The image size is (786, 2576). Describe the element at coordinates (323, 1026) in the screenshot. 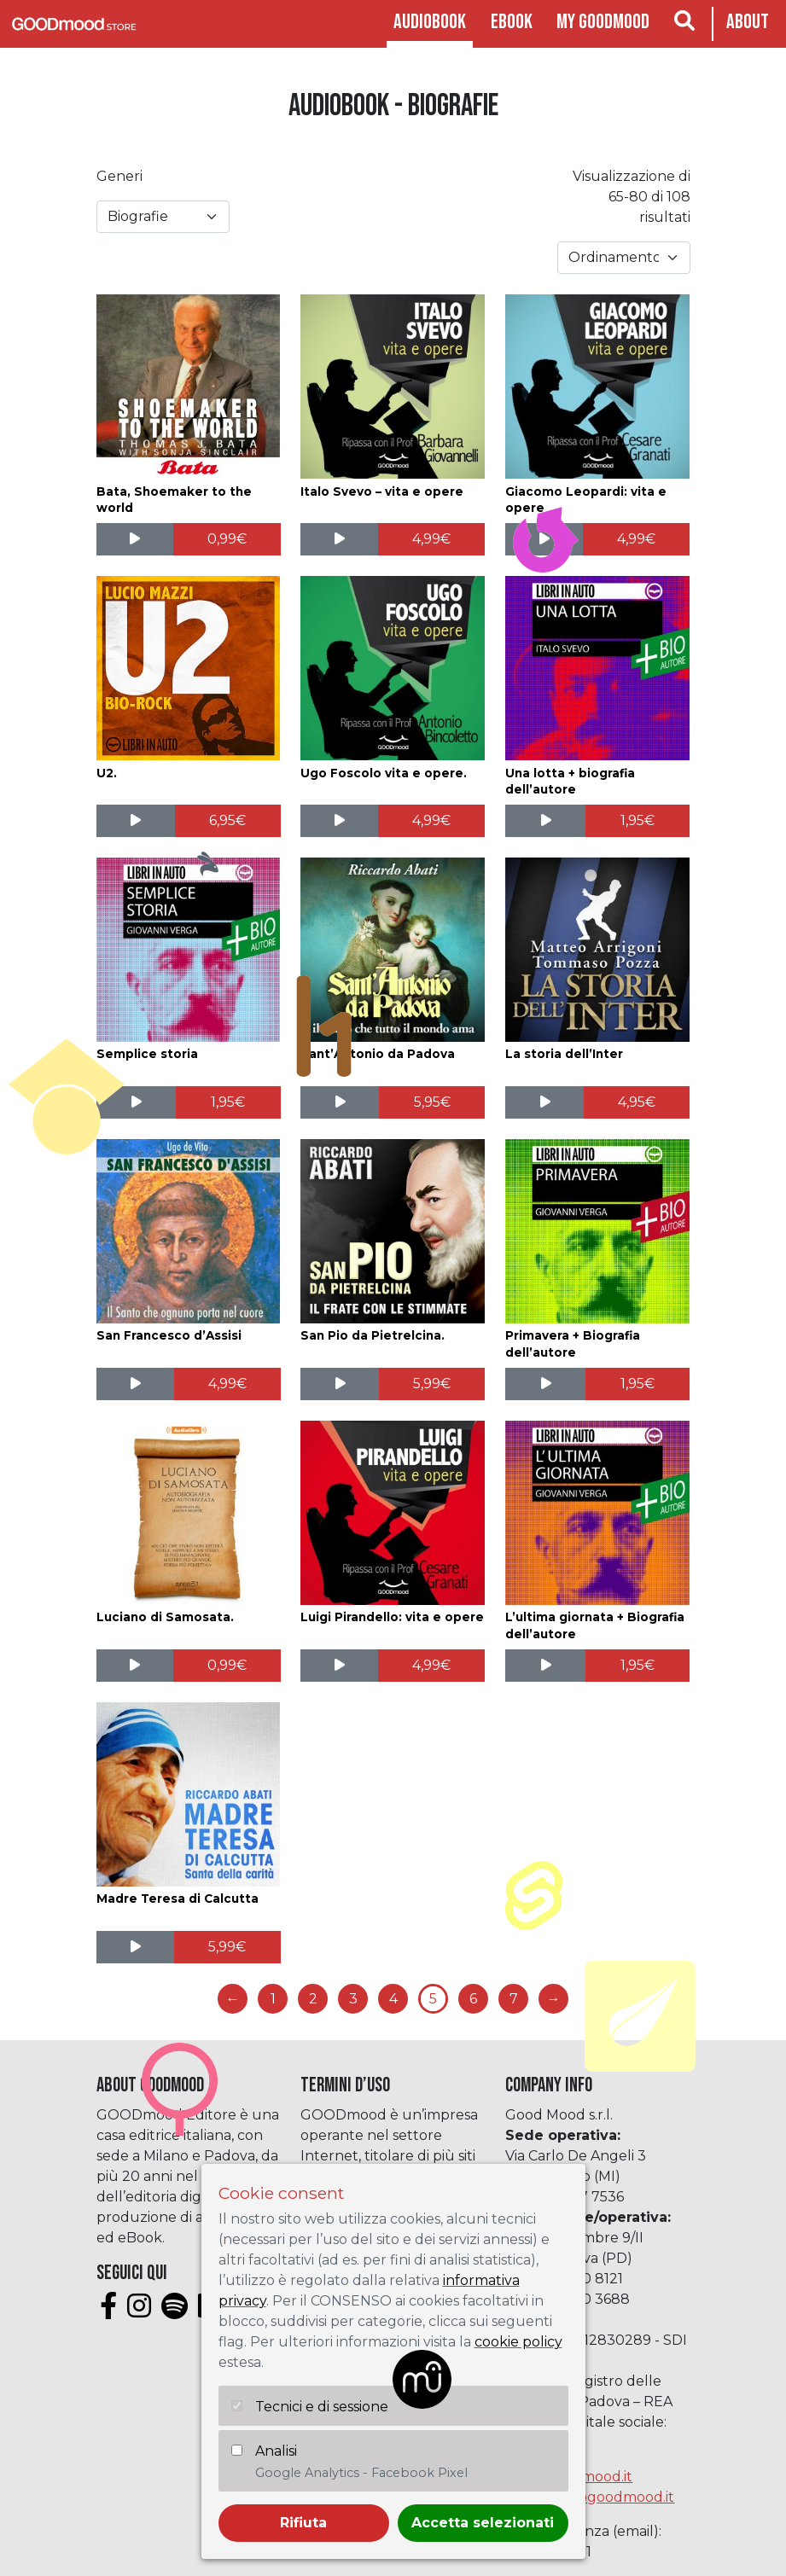

I see `visit hackerone bug bounty platform` at that location.